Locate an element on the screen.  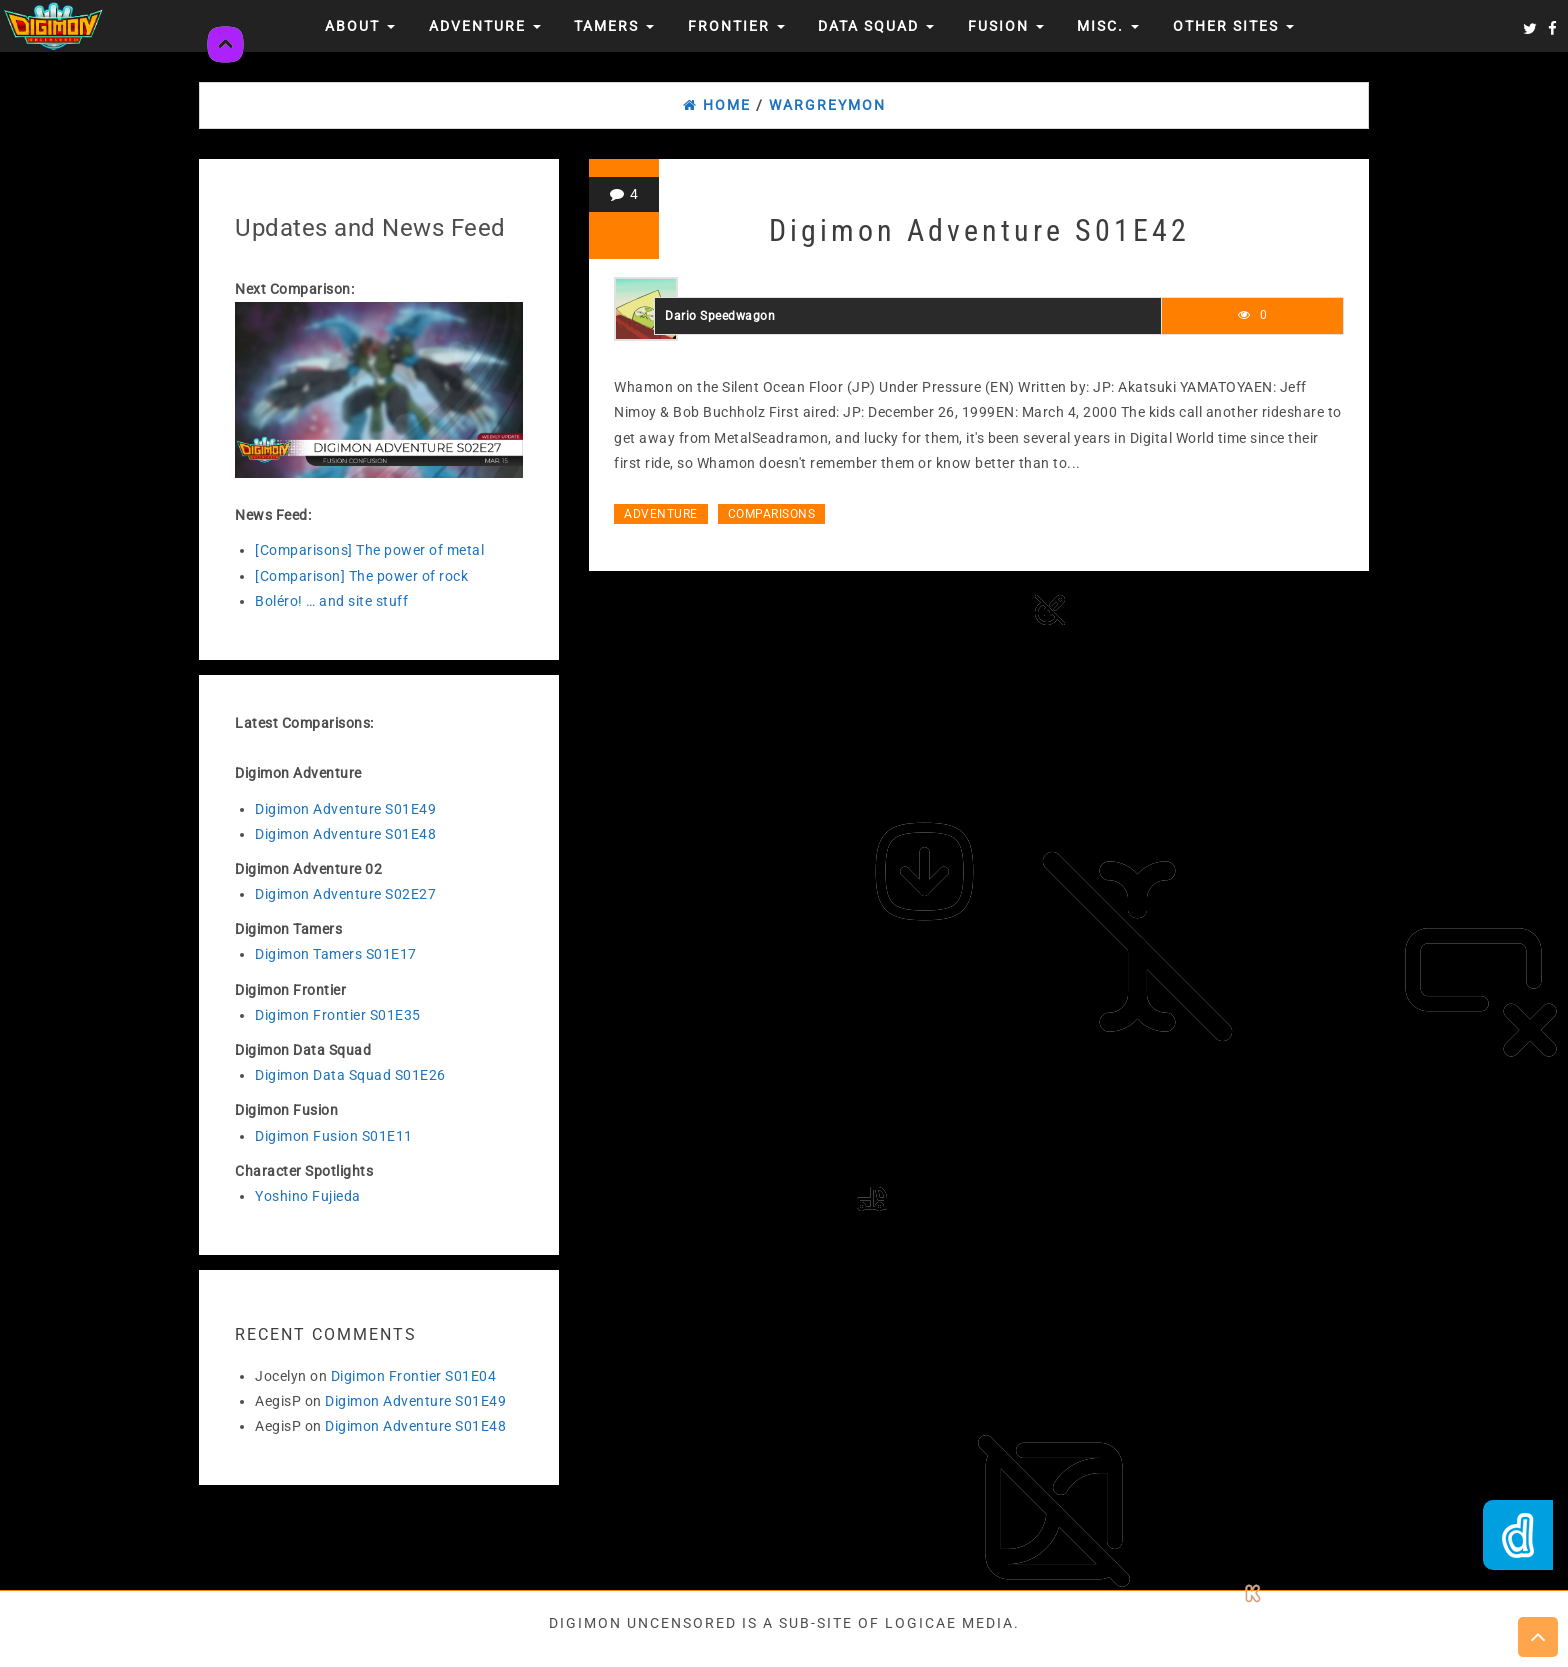
clear input field is located at coordinates (1473, 973).